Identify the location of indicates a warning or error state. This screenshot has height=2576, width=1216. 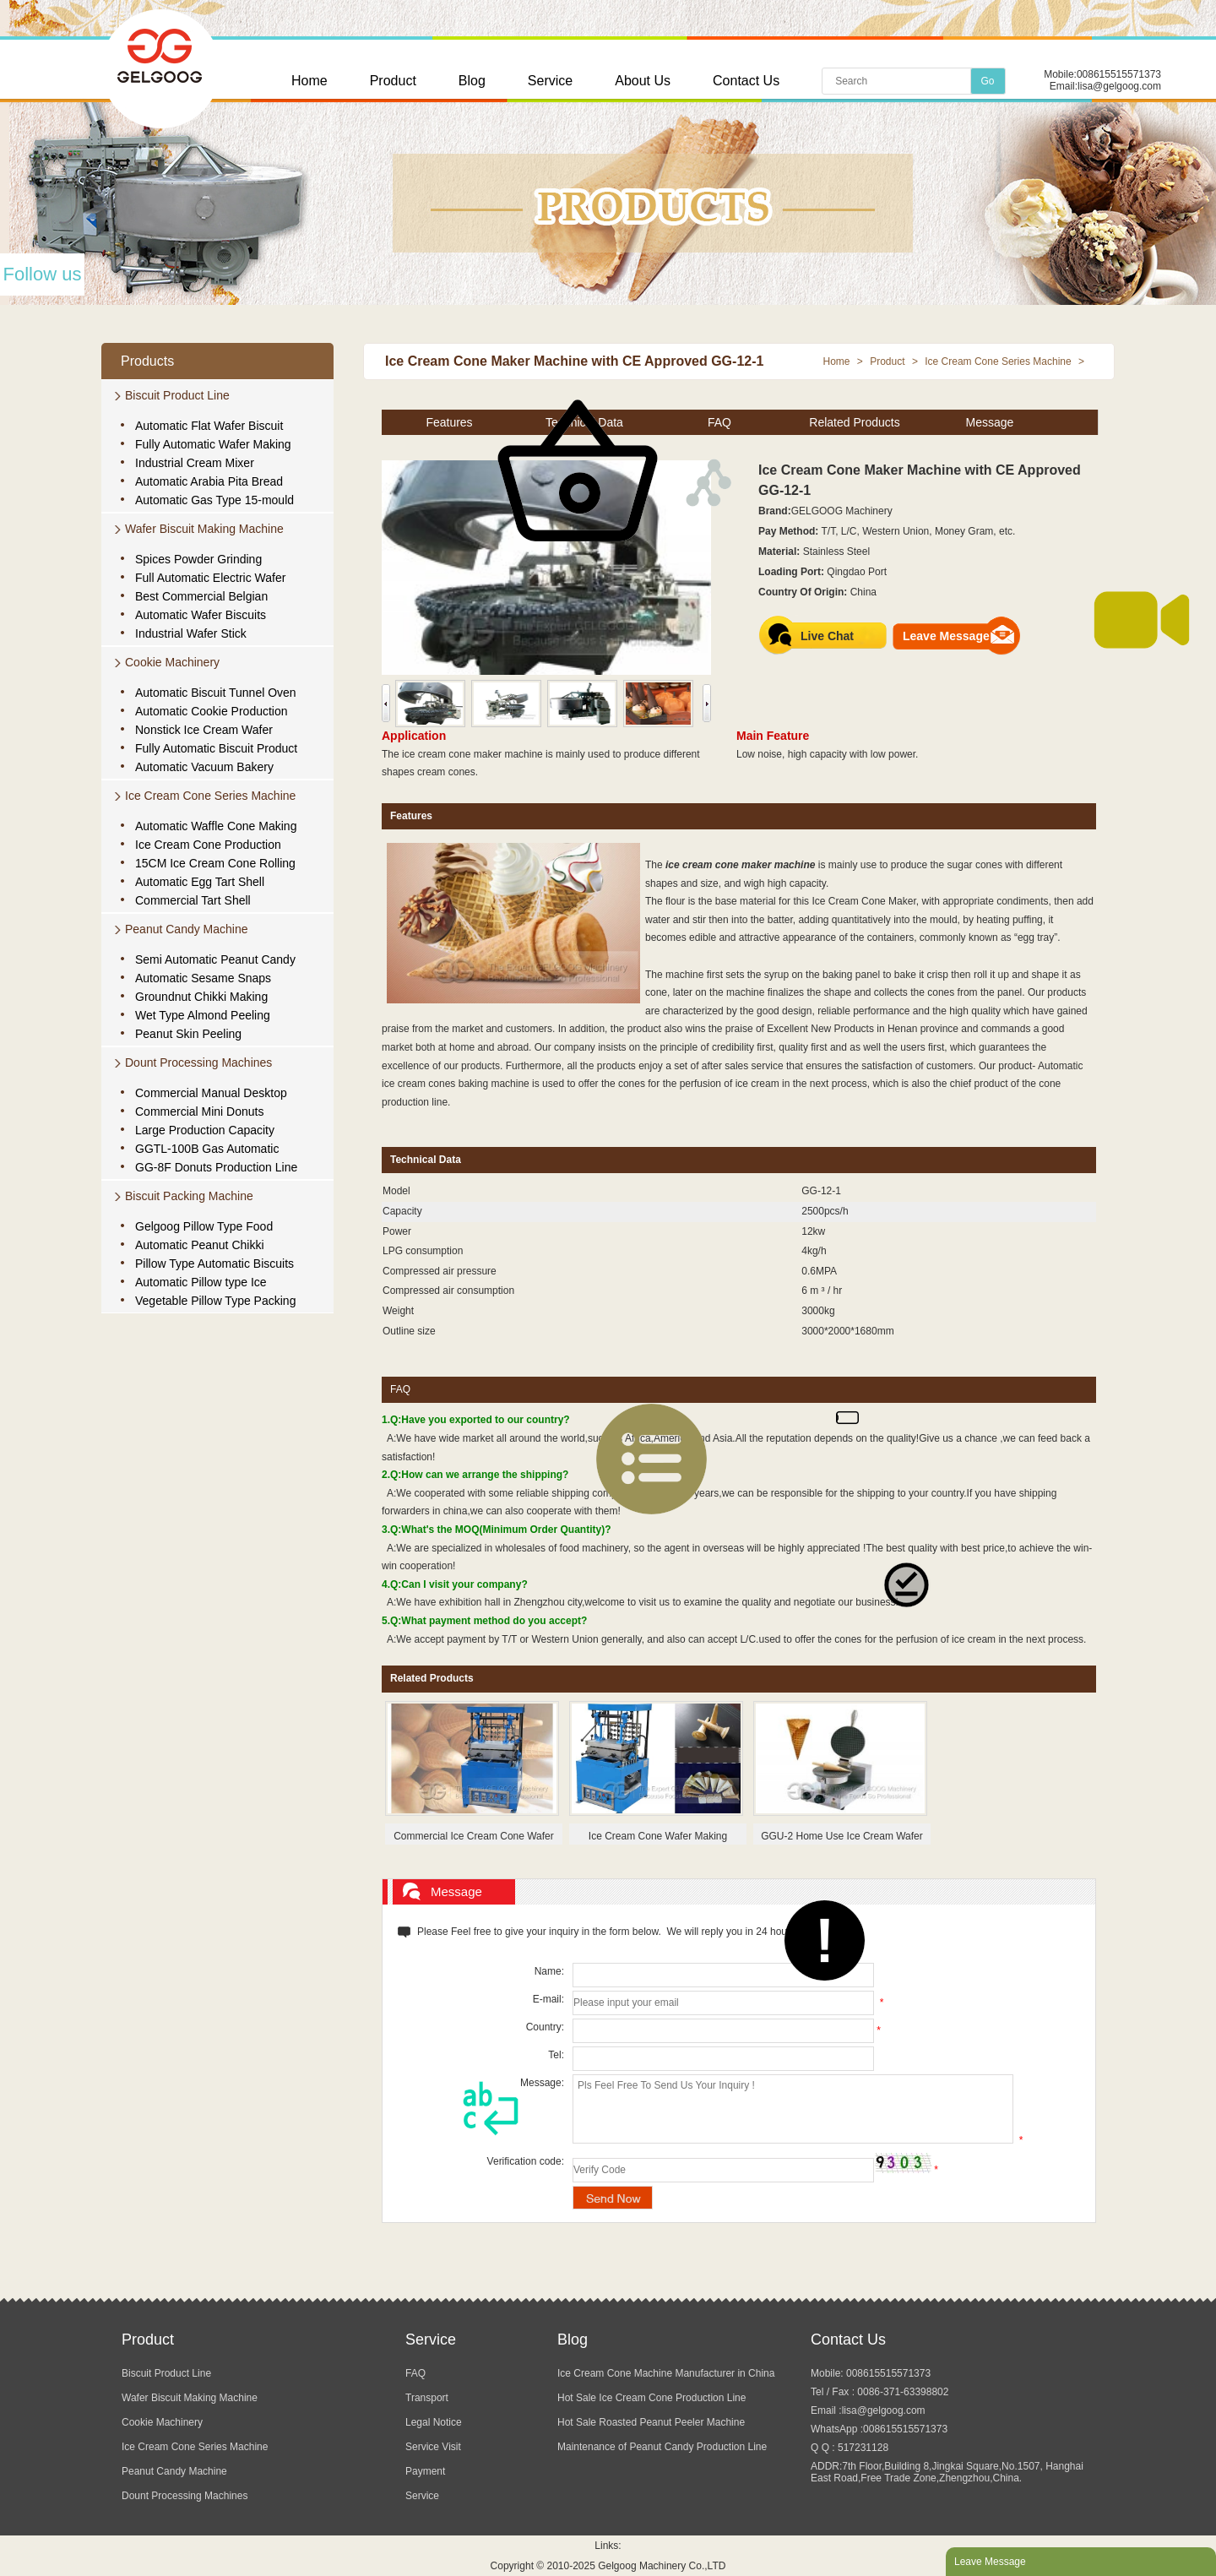
(824, 1940).